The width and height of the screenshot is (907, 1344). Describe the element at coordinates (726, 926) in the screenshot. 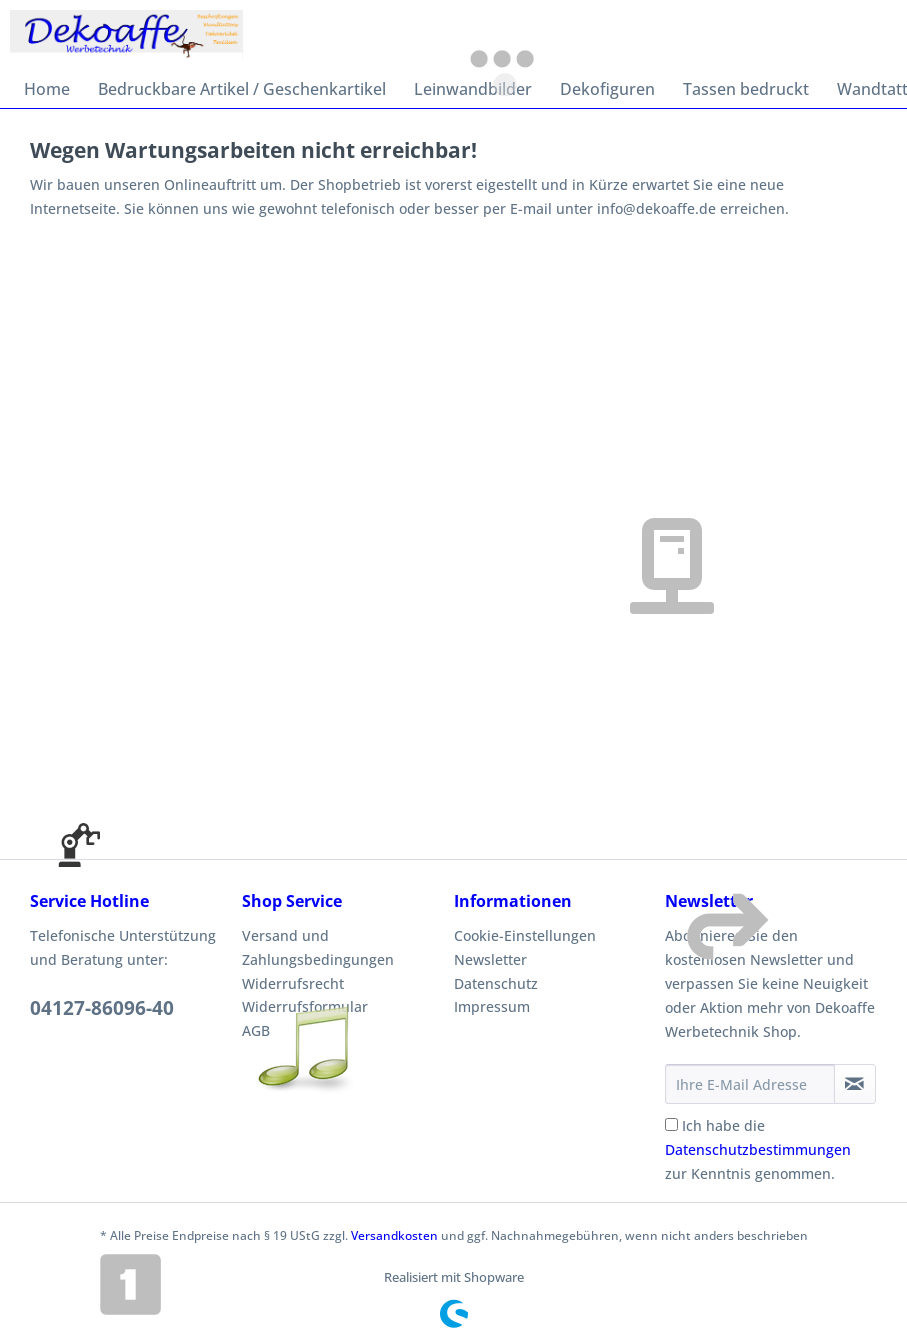

I see `redo last undone action` at that location.